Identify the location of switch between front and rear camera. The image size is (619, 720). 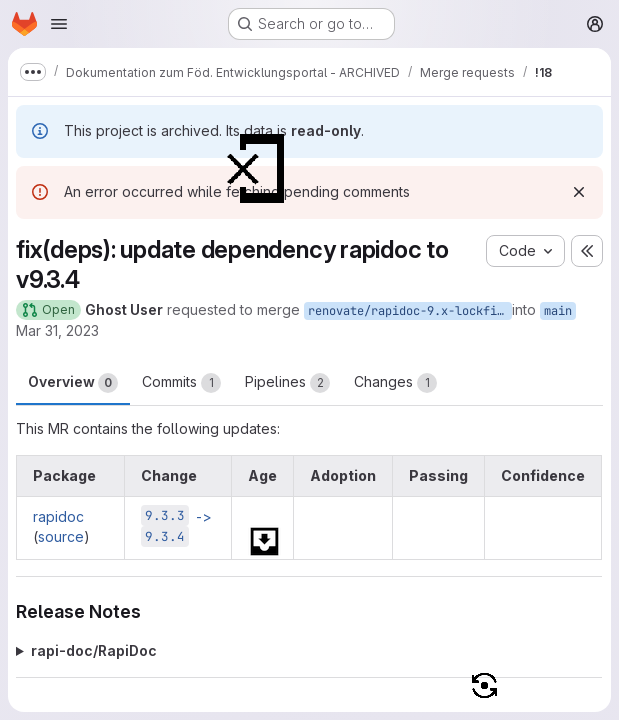
(484, 685).